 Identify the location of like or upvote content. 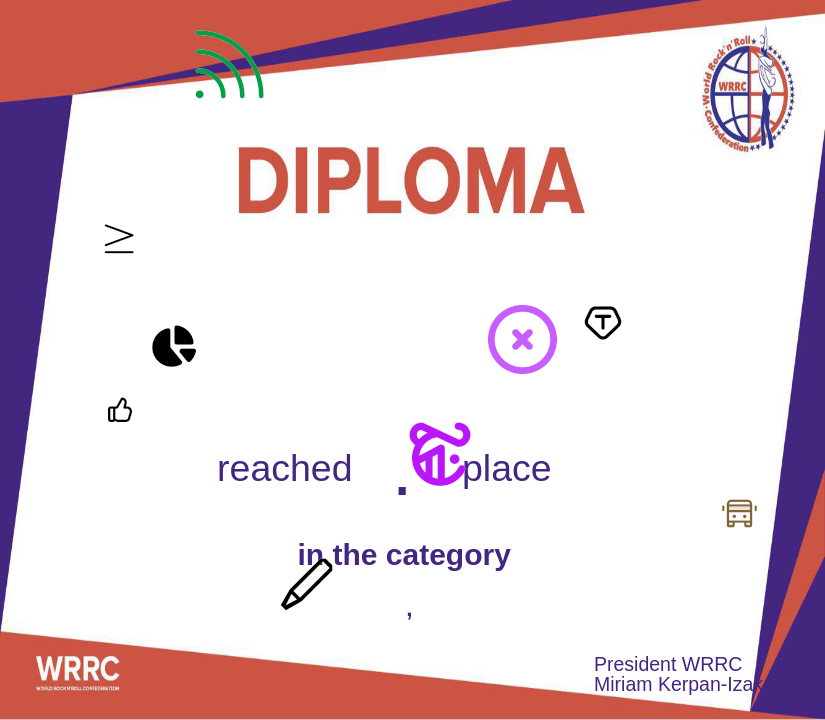
(120, 409).